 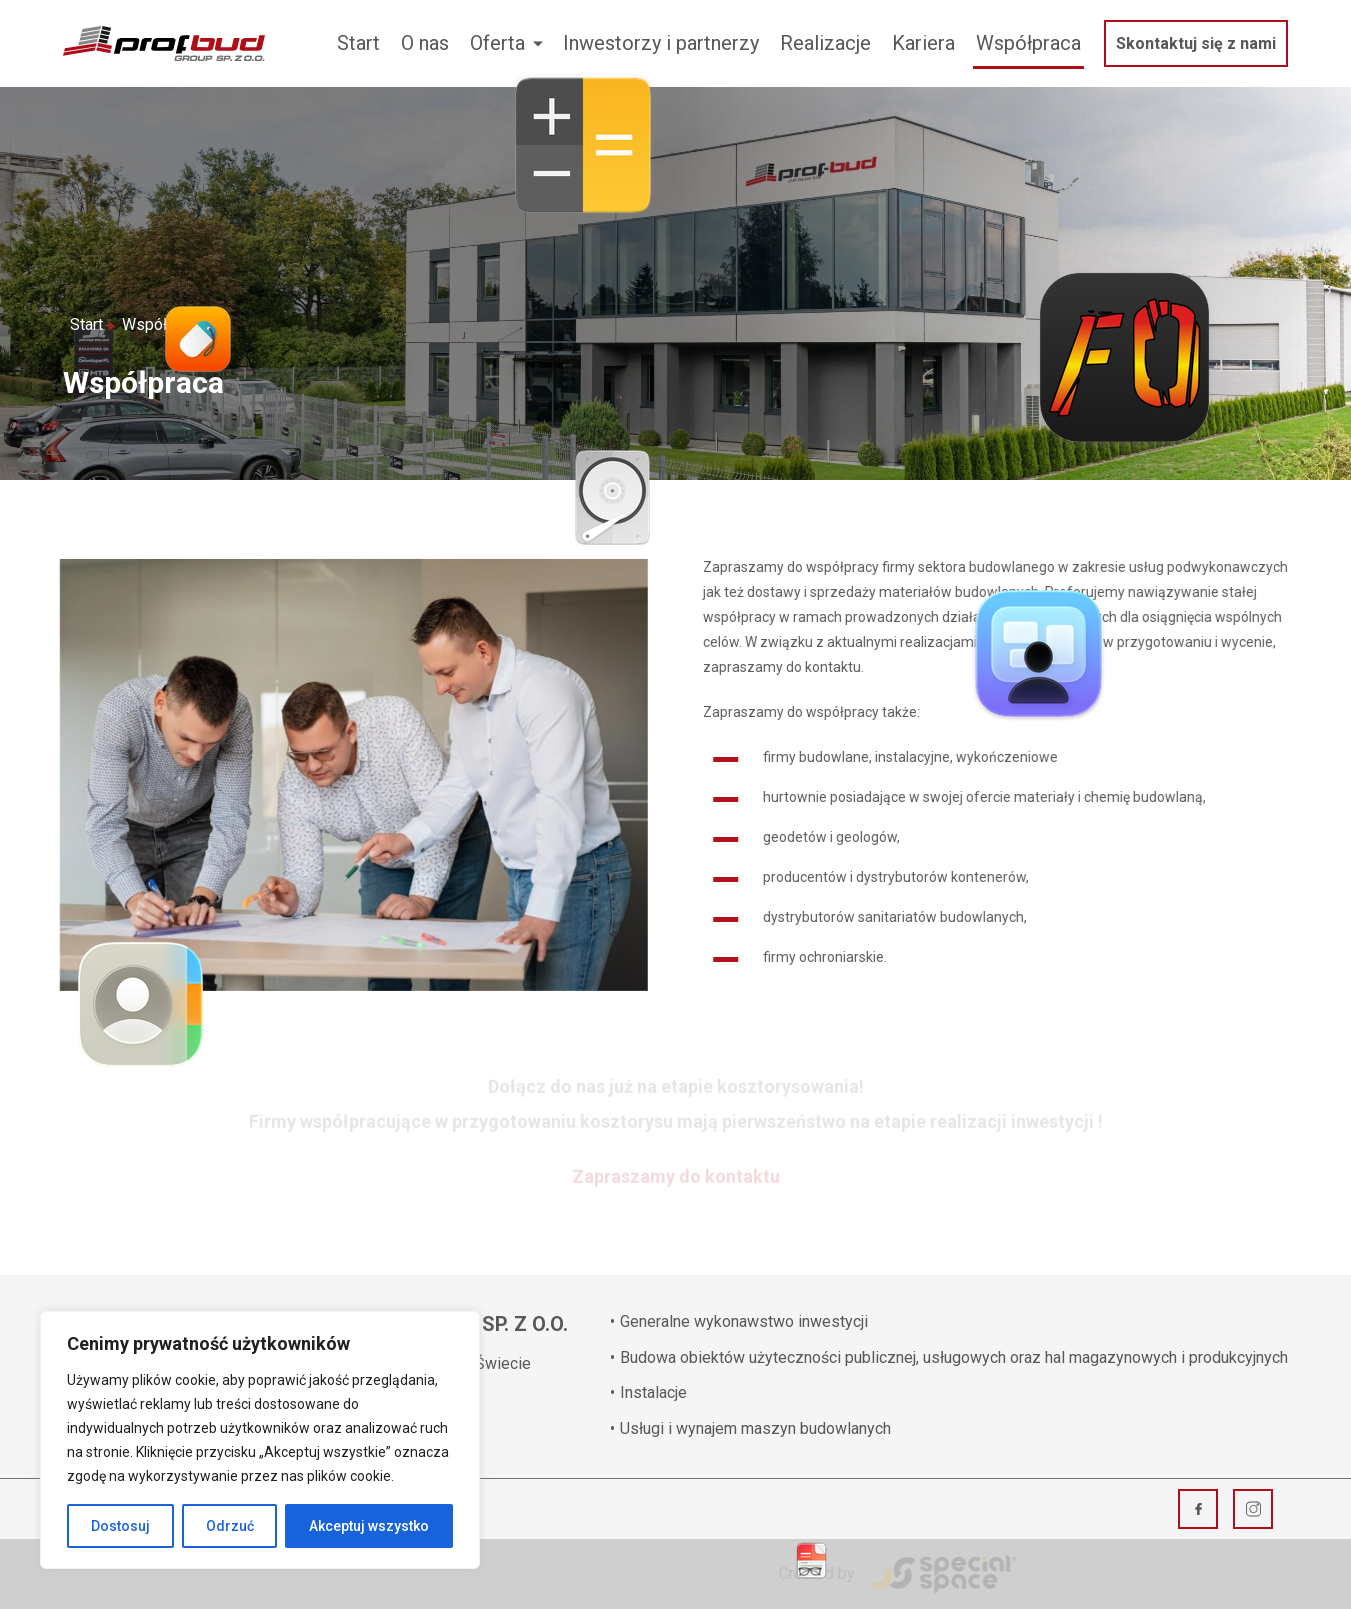 What do you see at coordinates (198, 339) in the screenshot?
I see `open kid3 audio tag editor` at bounding box center [198, 339].